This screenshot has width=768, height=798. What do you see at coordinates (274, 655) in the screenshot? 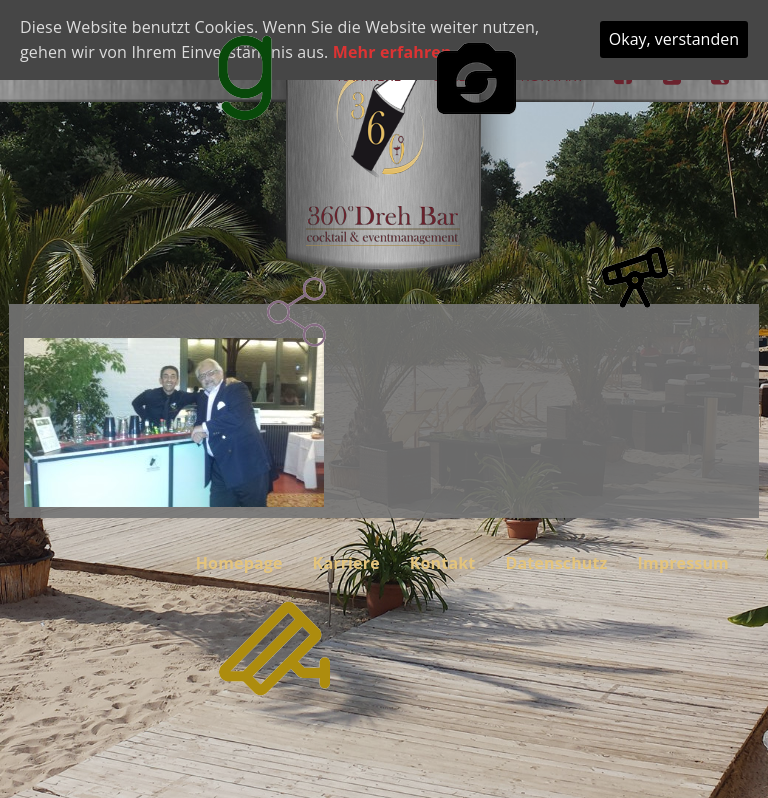
I see `access security camera settings` at bounding box center [274, 655].